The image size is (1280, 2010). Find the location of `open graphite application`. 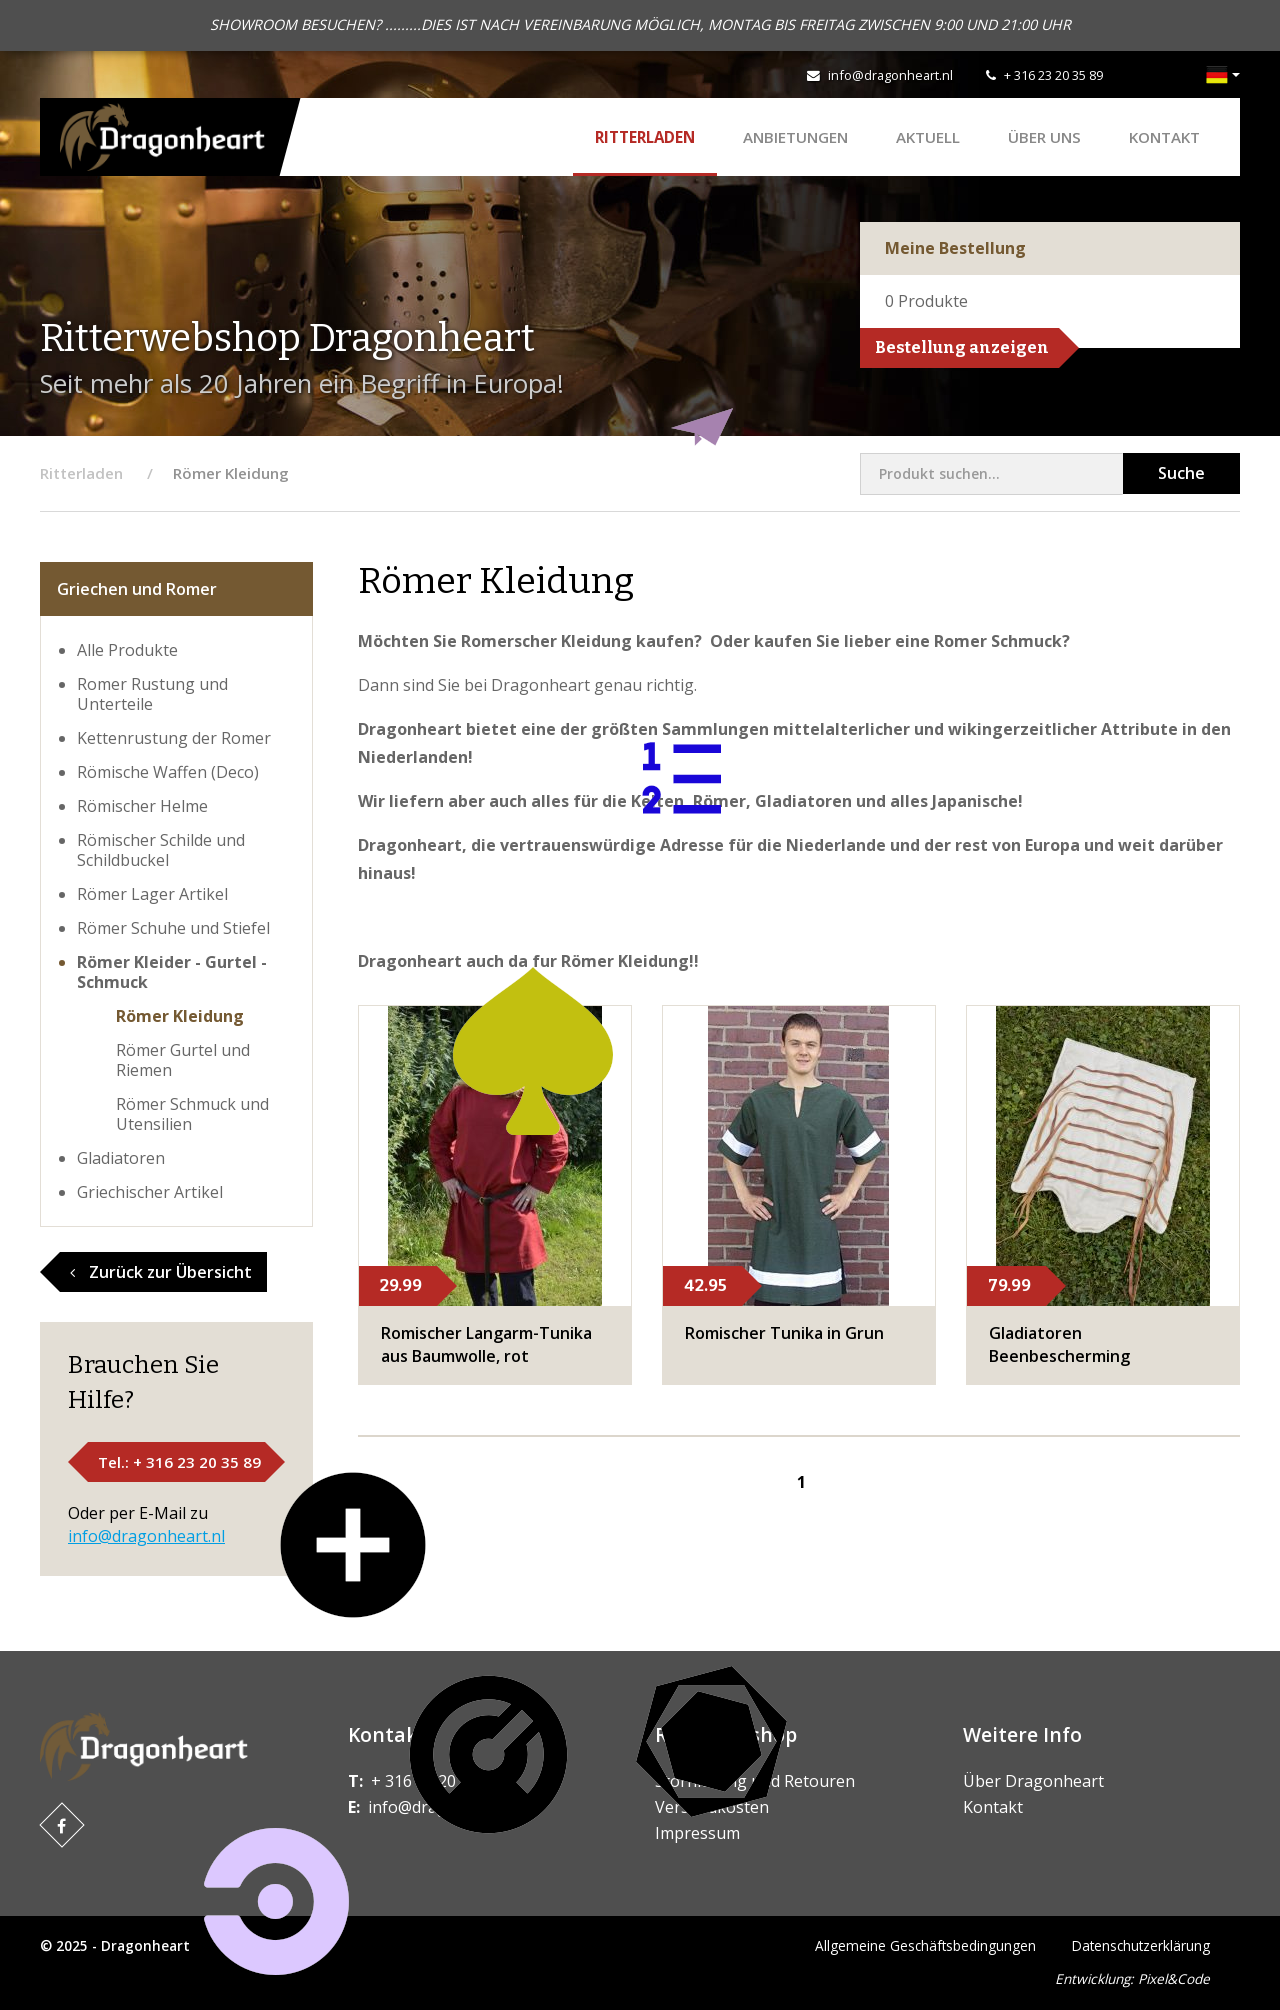

open graphite application is located at coordinates (711, 1741).